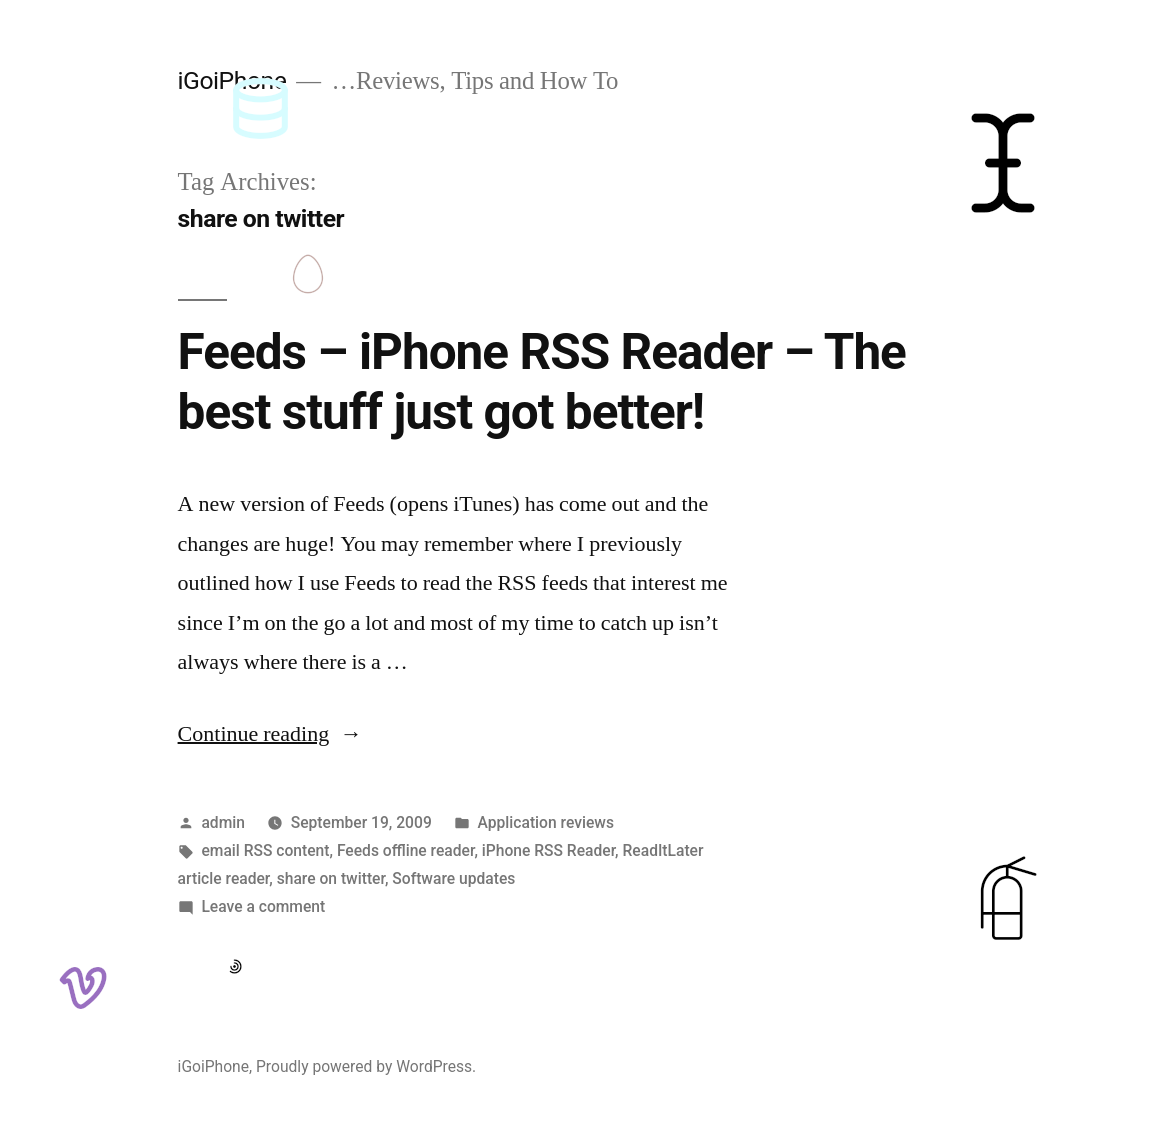 The height and width of the screenshot is (1147, 1176). Describe the element at coordinates (308, 274) in the screenshot. I see `indicates egg or egg-containing ingredient` at that location.